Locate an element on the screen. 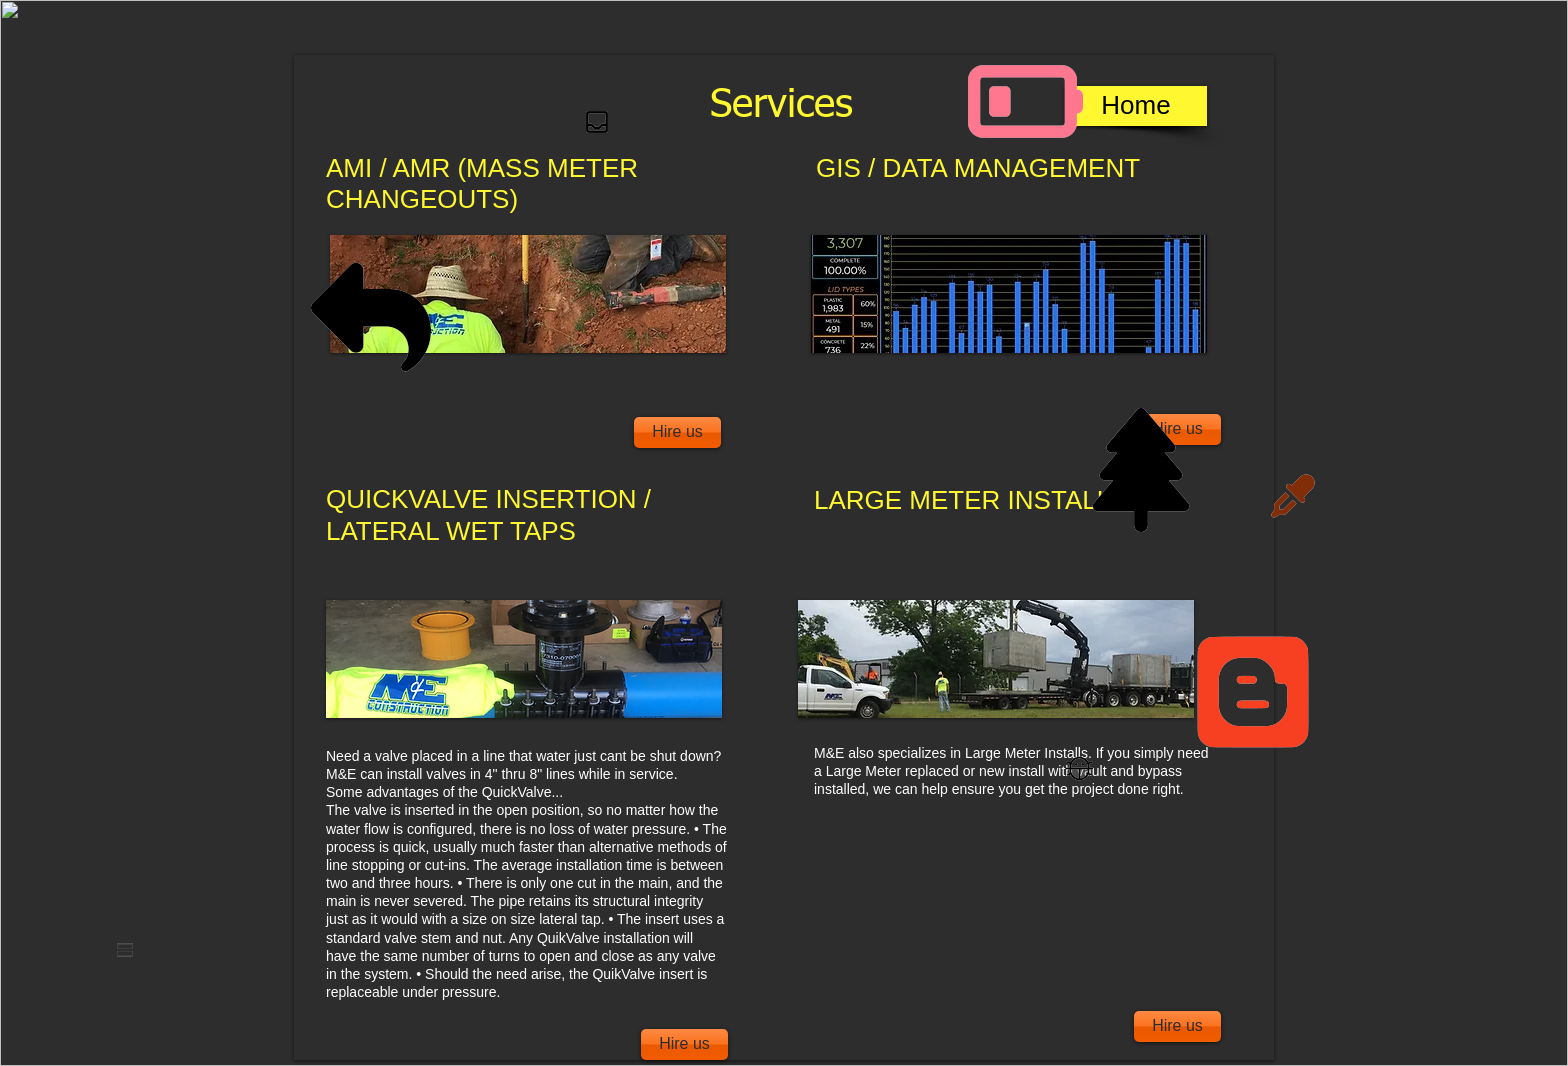 The image size is (1568, 1066). switch to row layout view is located at coordinates (125, 950).